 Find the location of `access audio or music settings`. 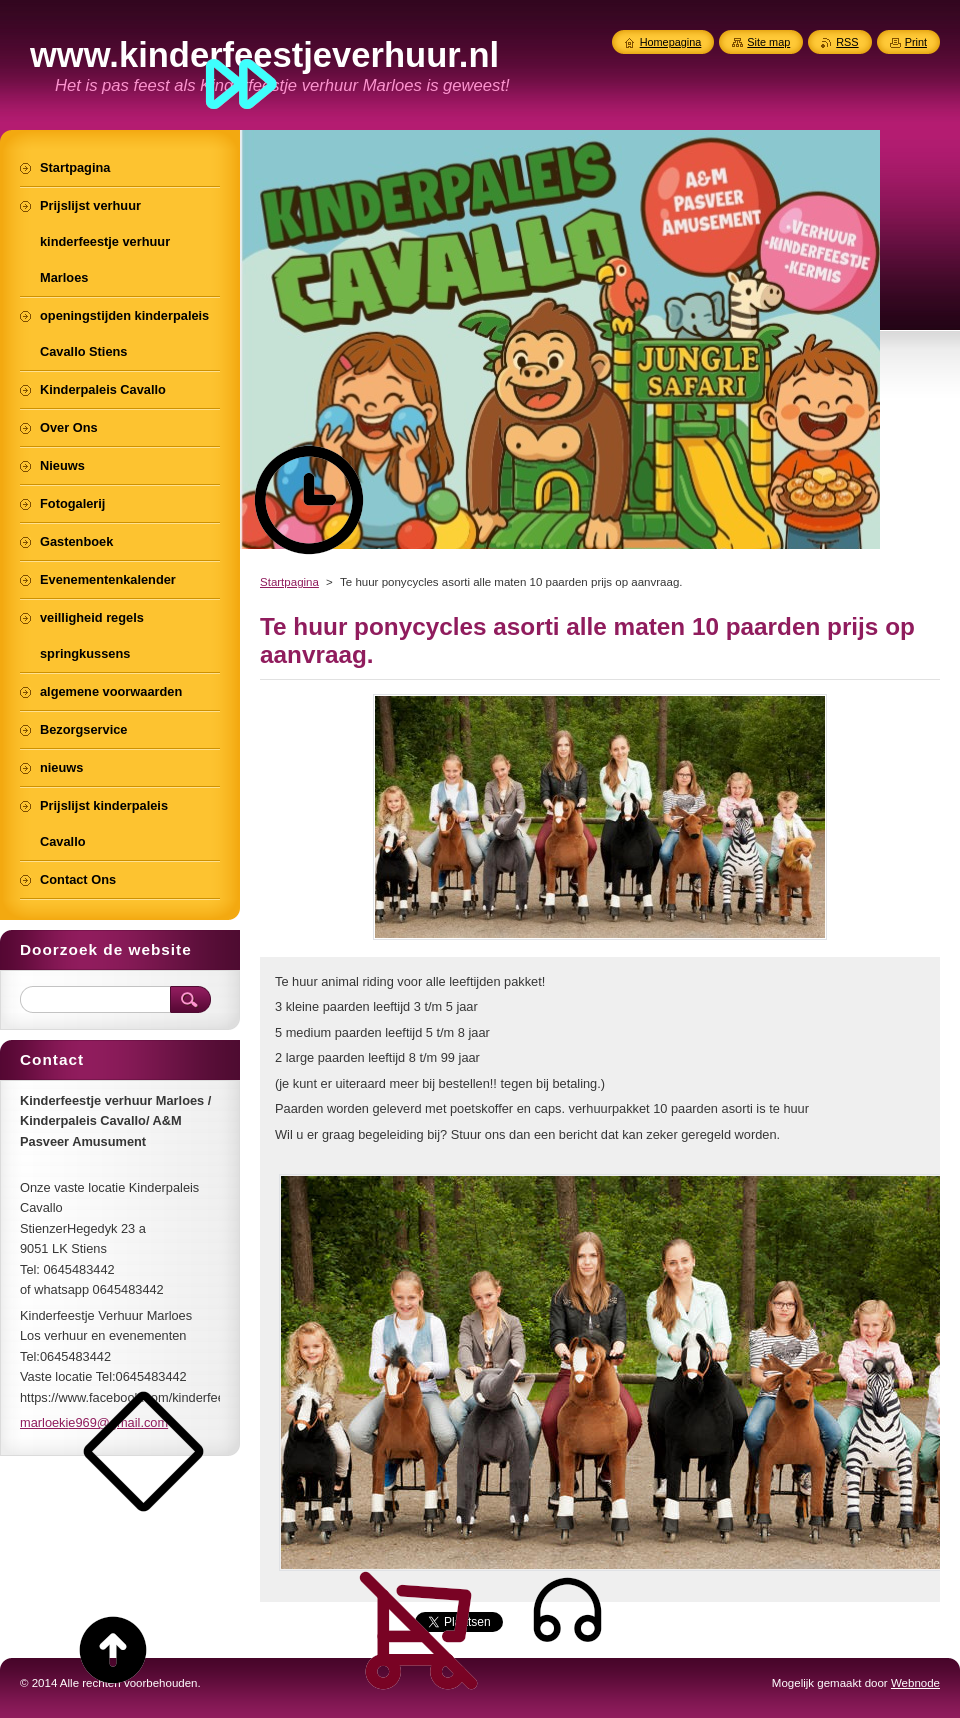

access audio or music settings is located at coordinates (567, 1611).